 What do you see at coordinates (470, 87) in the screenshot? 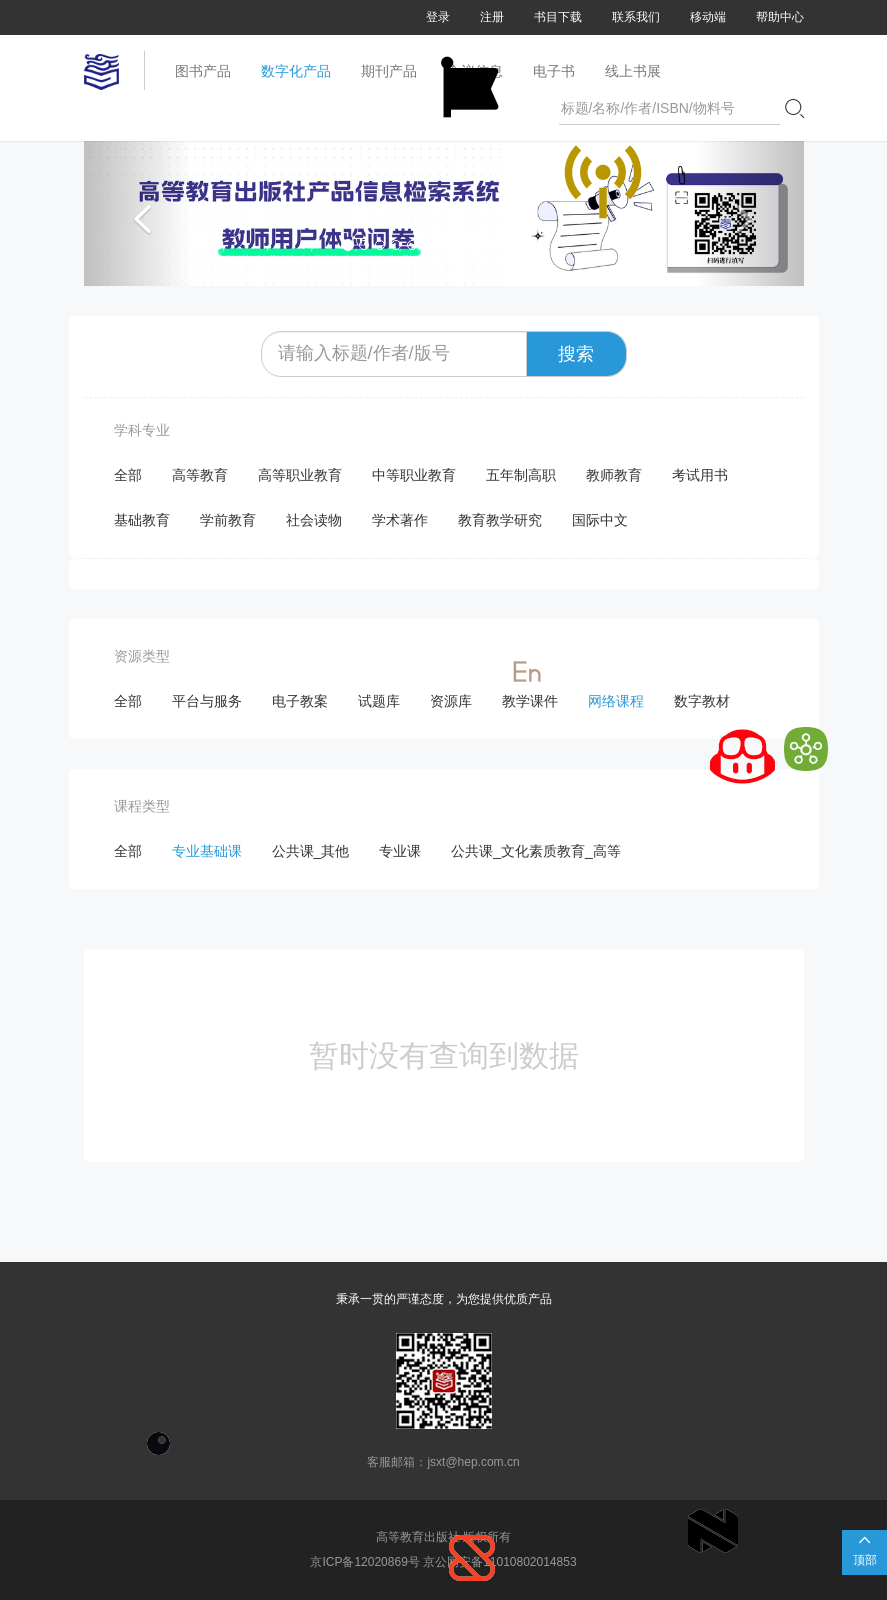
I see `font awesome brand logo` at bounding box center [470, 87].